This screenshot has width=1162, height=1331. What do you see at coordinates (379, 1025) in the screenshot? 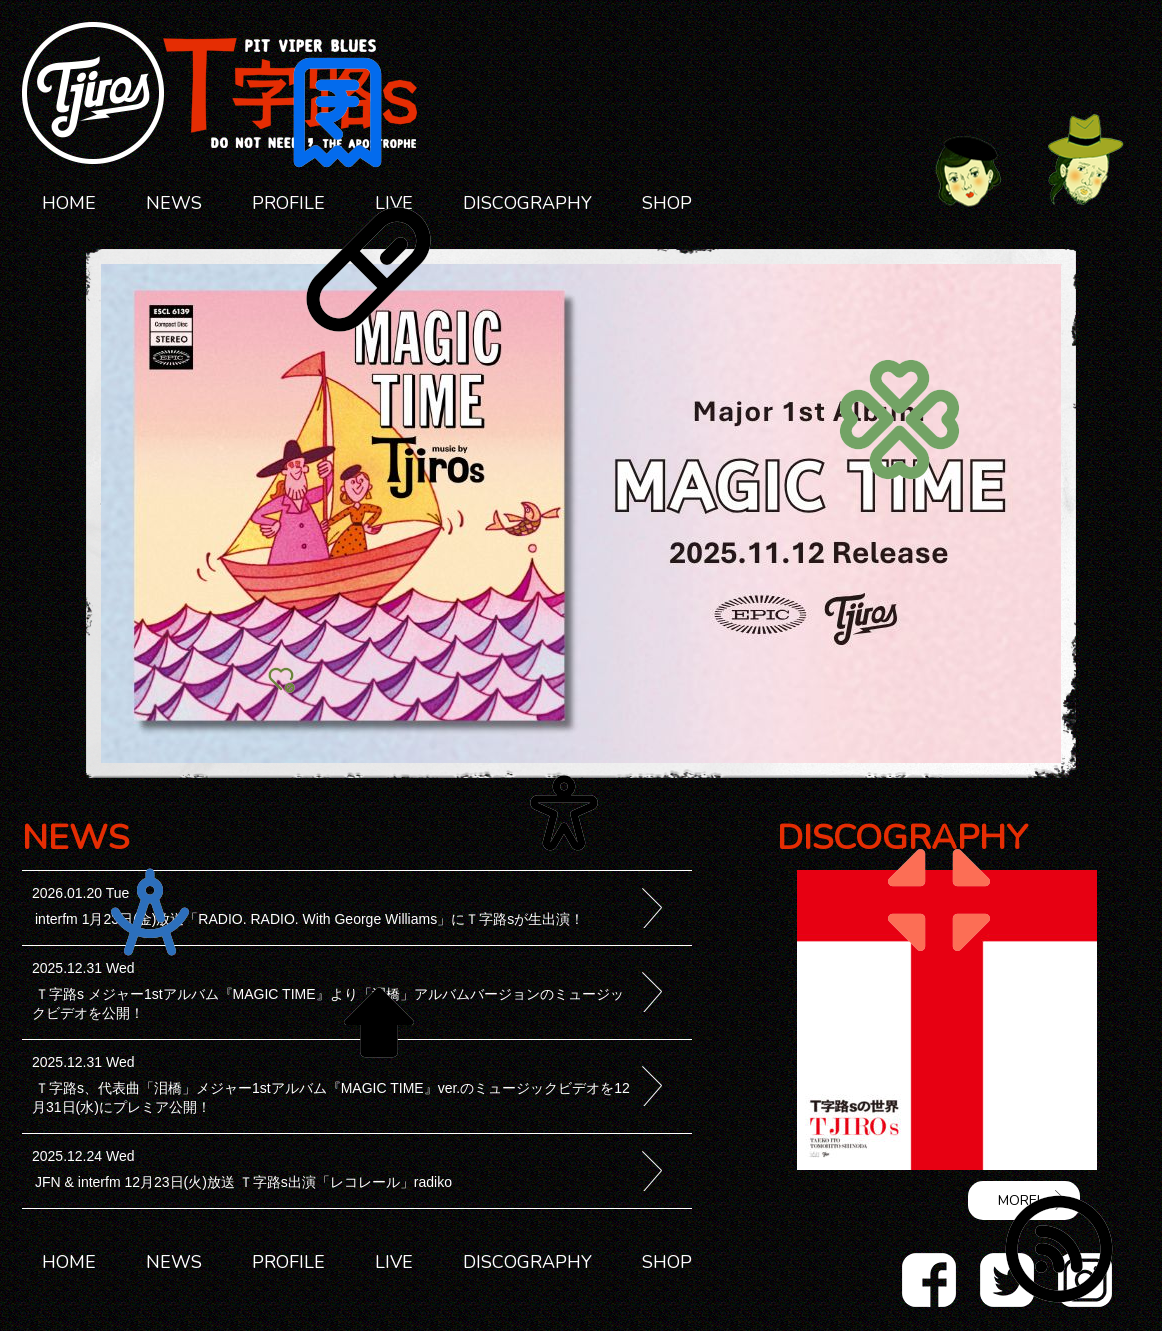
I see `upload a file or content` at bounding box center [379, 1025].